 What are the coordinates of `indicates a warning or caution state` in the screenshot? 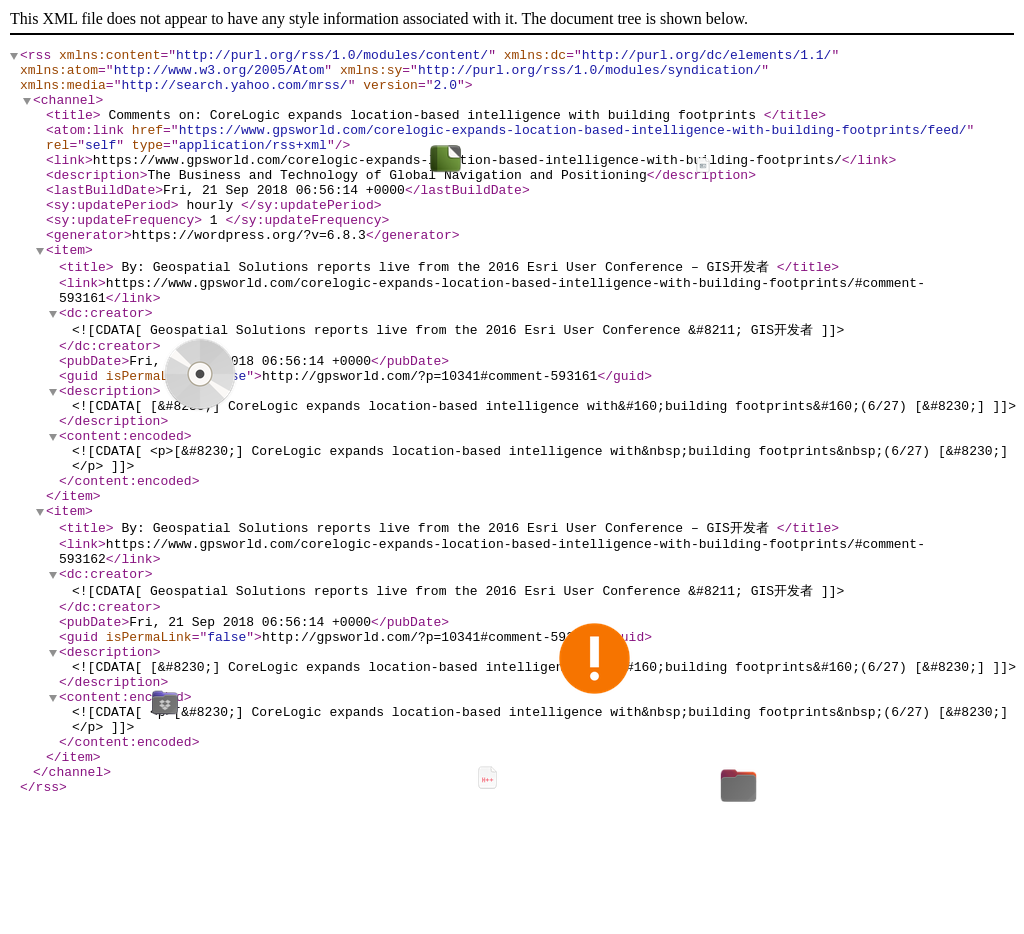 It's located at (594, 658).